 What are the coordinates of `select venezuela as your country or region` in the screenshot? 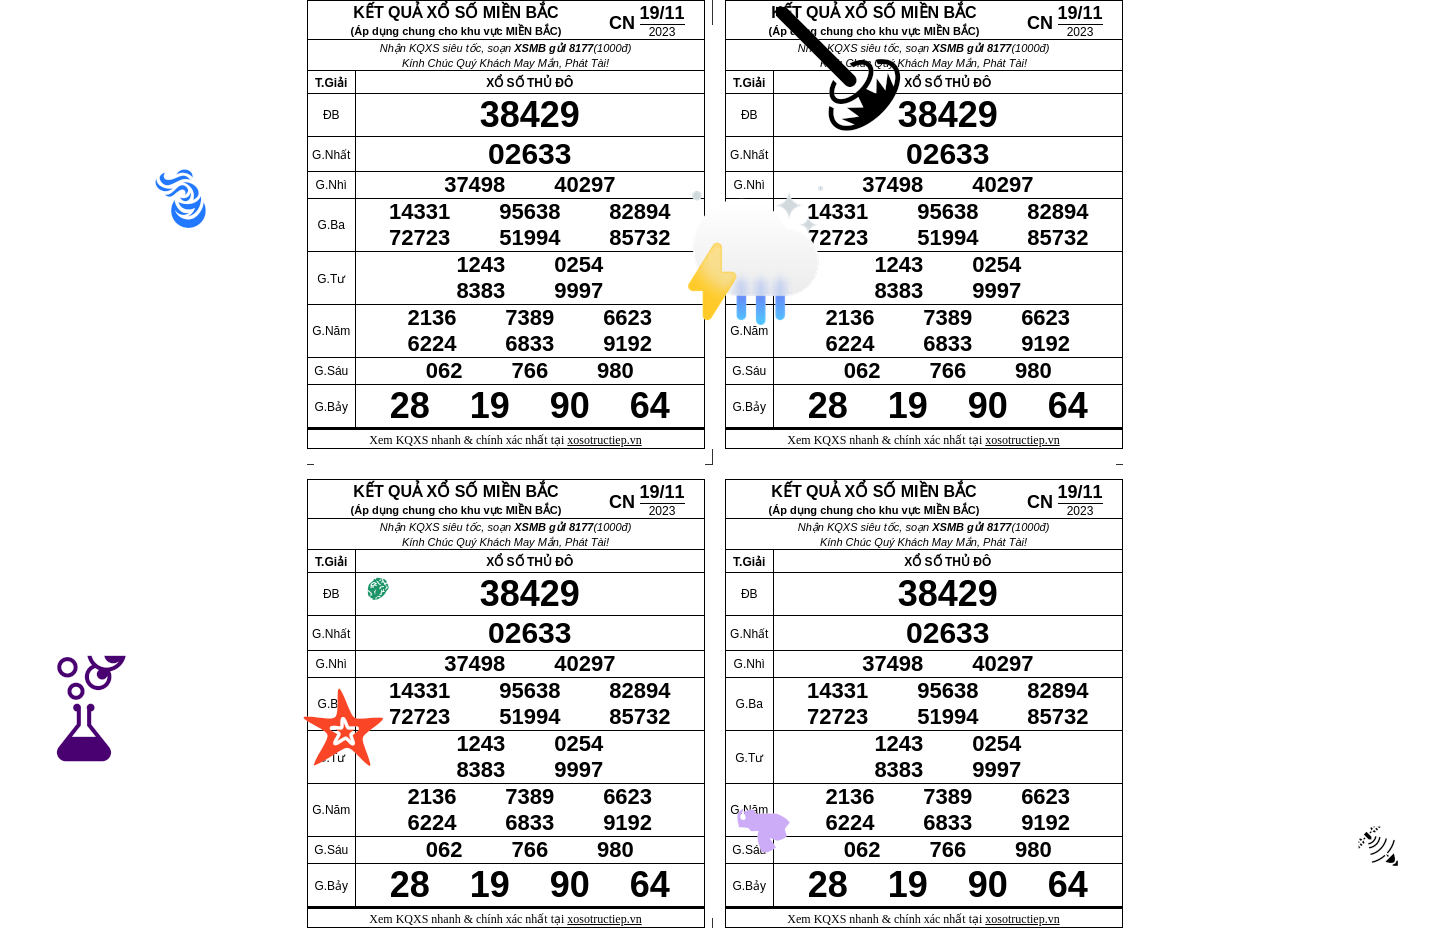 It's located at (763, 830).